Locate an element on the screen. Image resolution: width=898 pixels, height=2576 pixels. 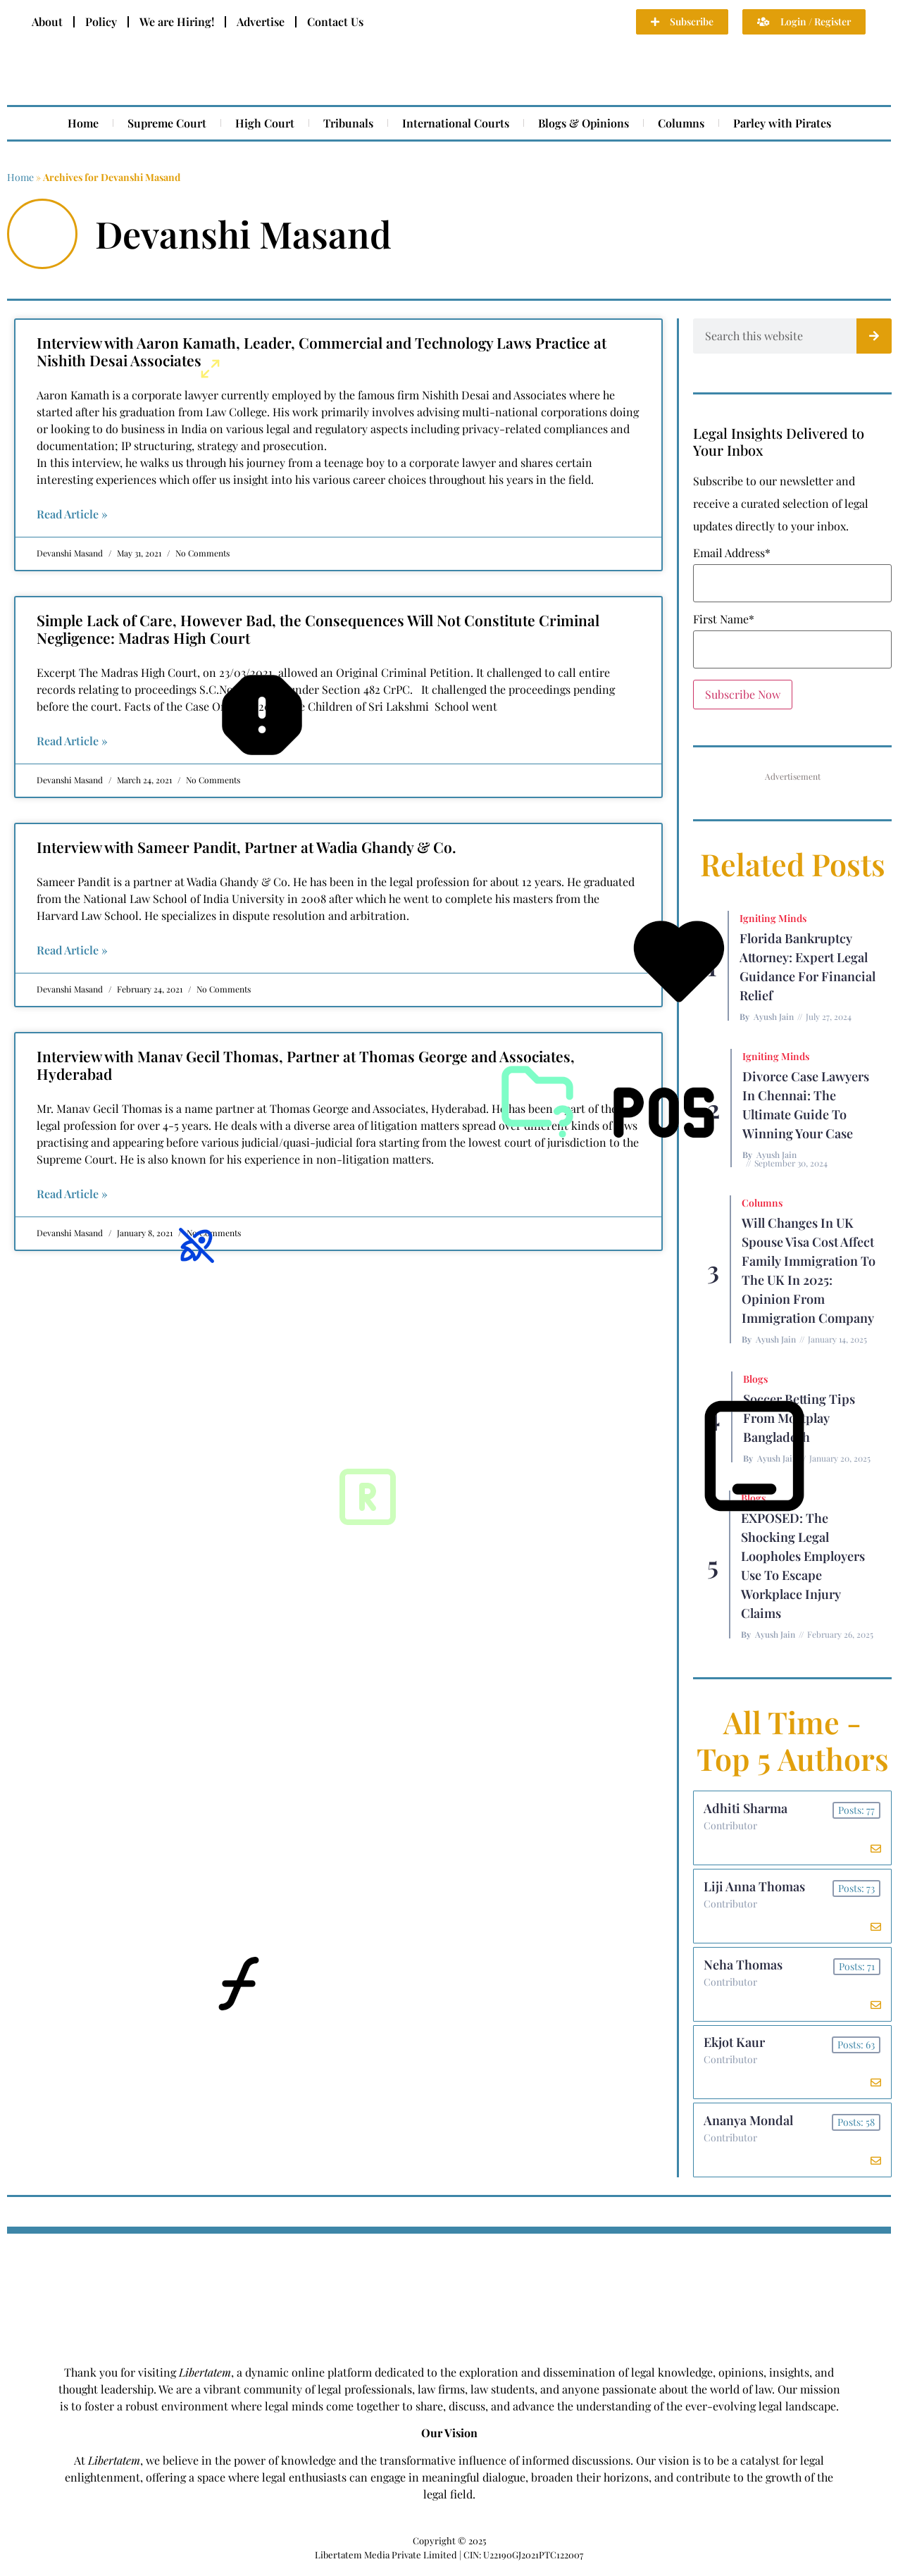
disable quick launch or boost feature is located at coordinates (197, 1245).